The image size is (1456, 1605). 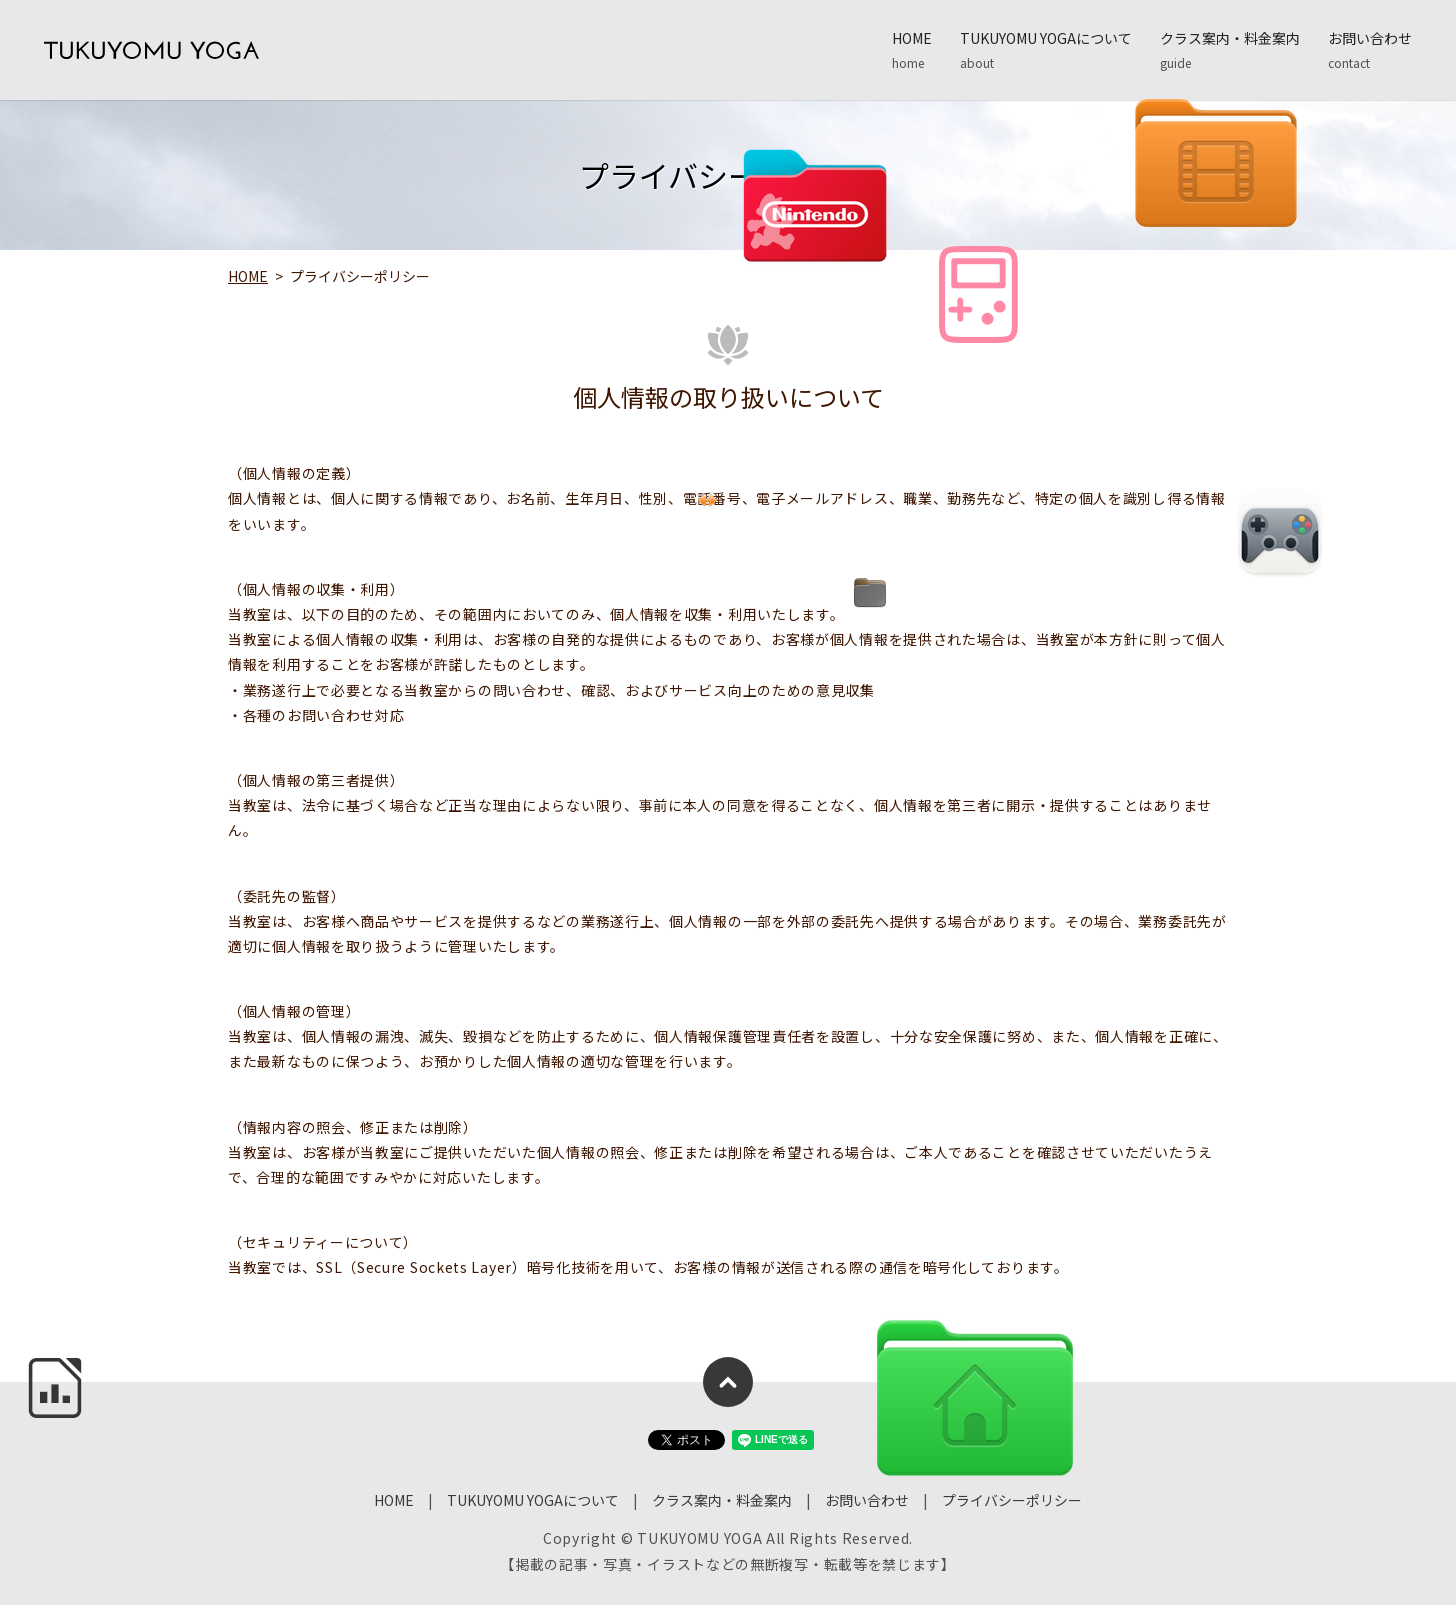 What do you see at coordinates (975, 1398) in the screenshot?
I see `open your home folder` at bounding box center [975, 1398].